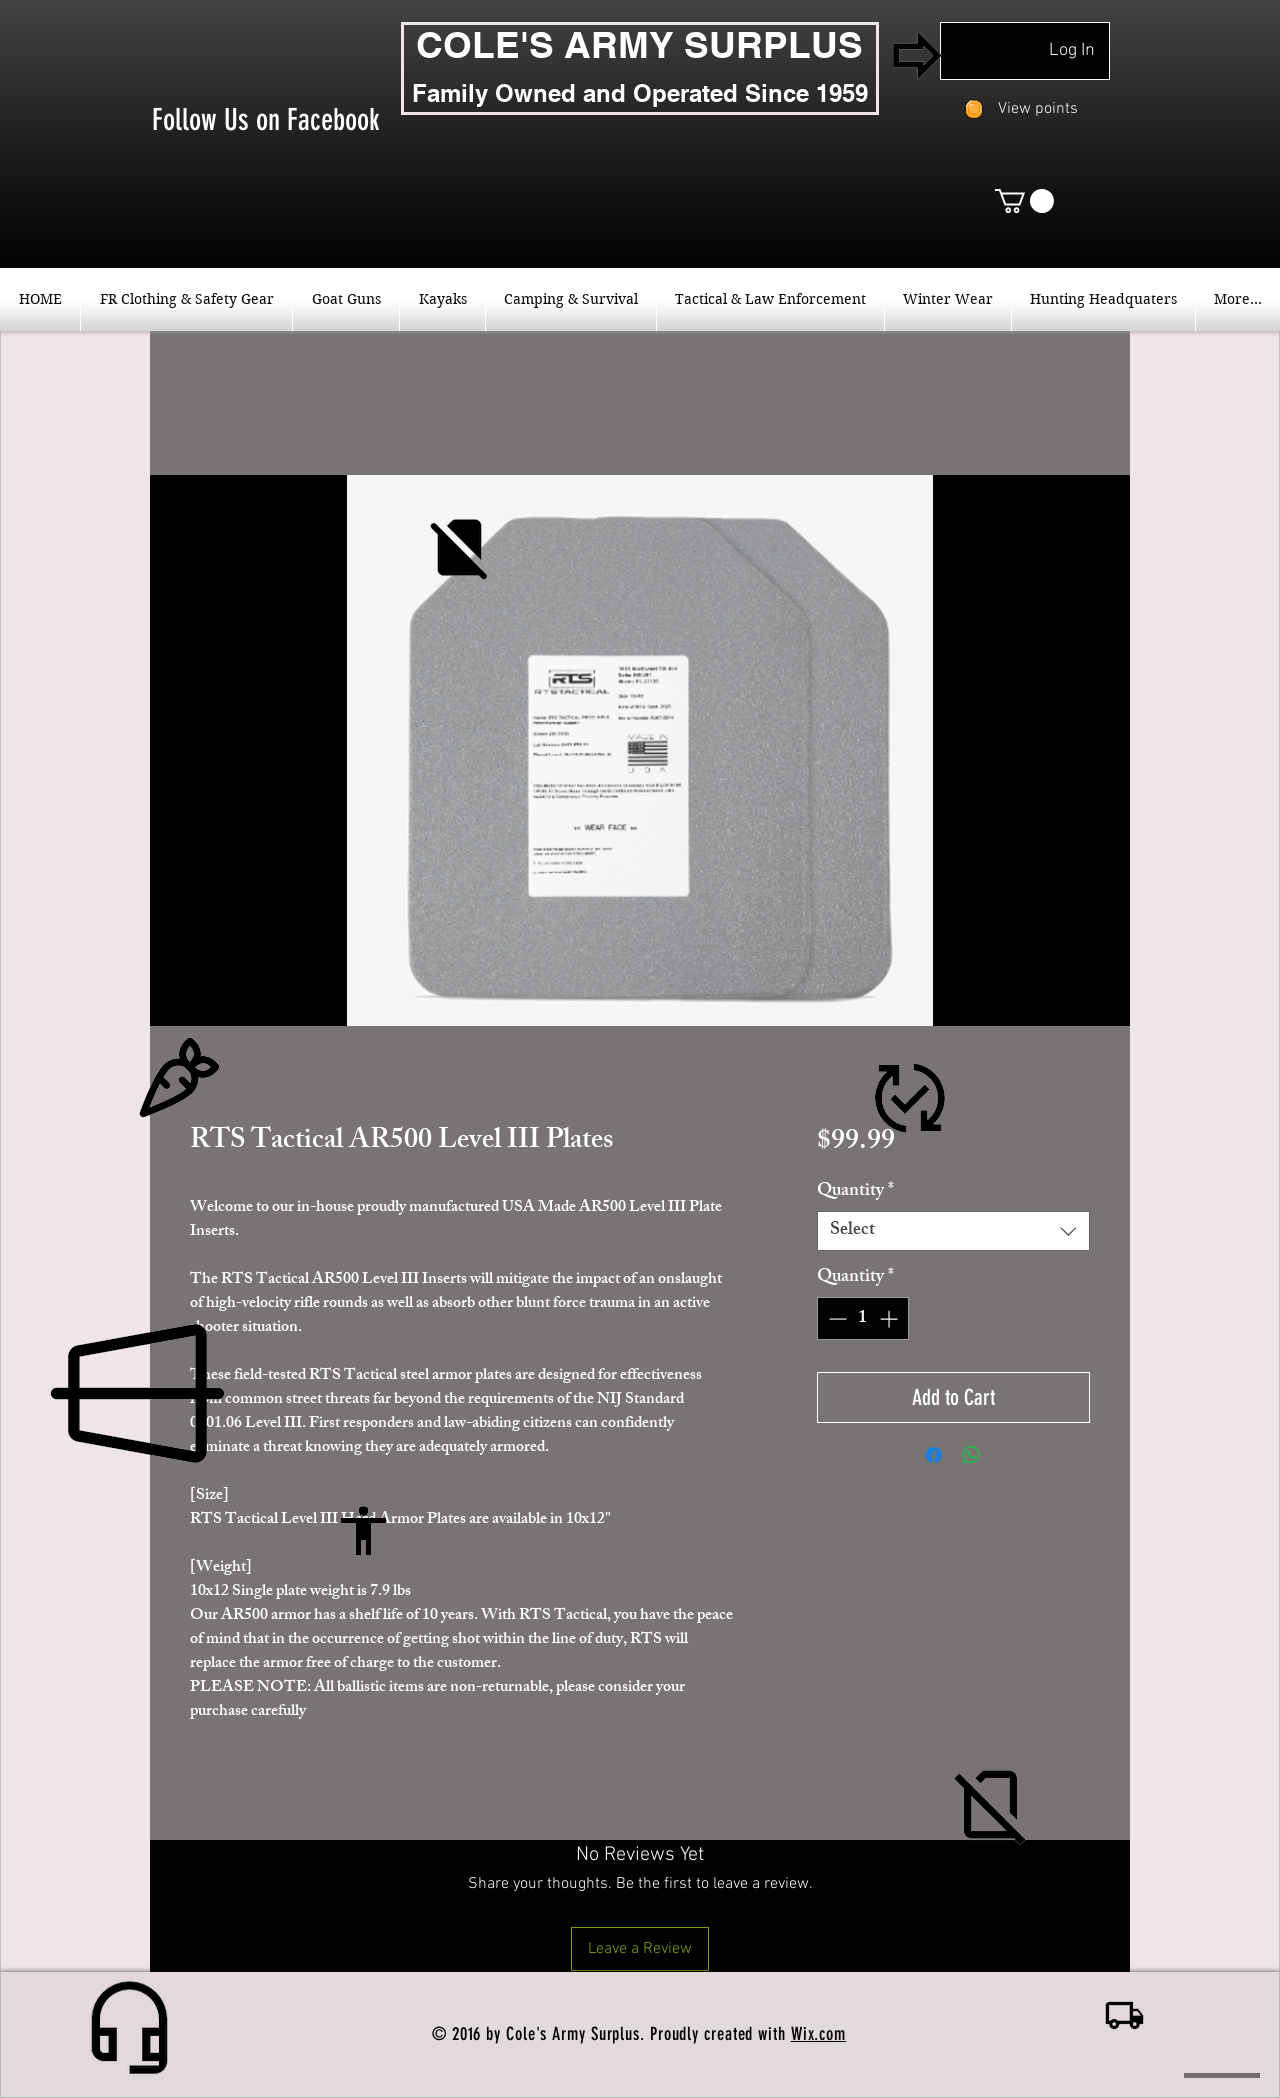 The width and height of the screenshot is (1280, 2098). Describe the element at coordinates (137, 1393) in the screenshot. I see `adjust perspective or viewing angle` at that location.